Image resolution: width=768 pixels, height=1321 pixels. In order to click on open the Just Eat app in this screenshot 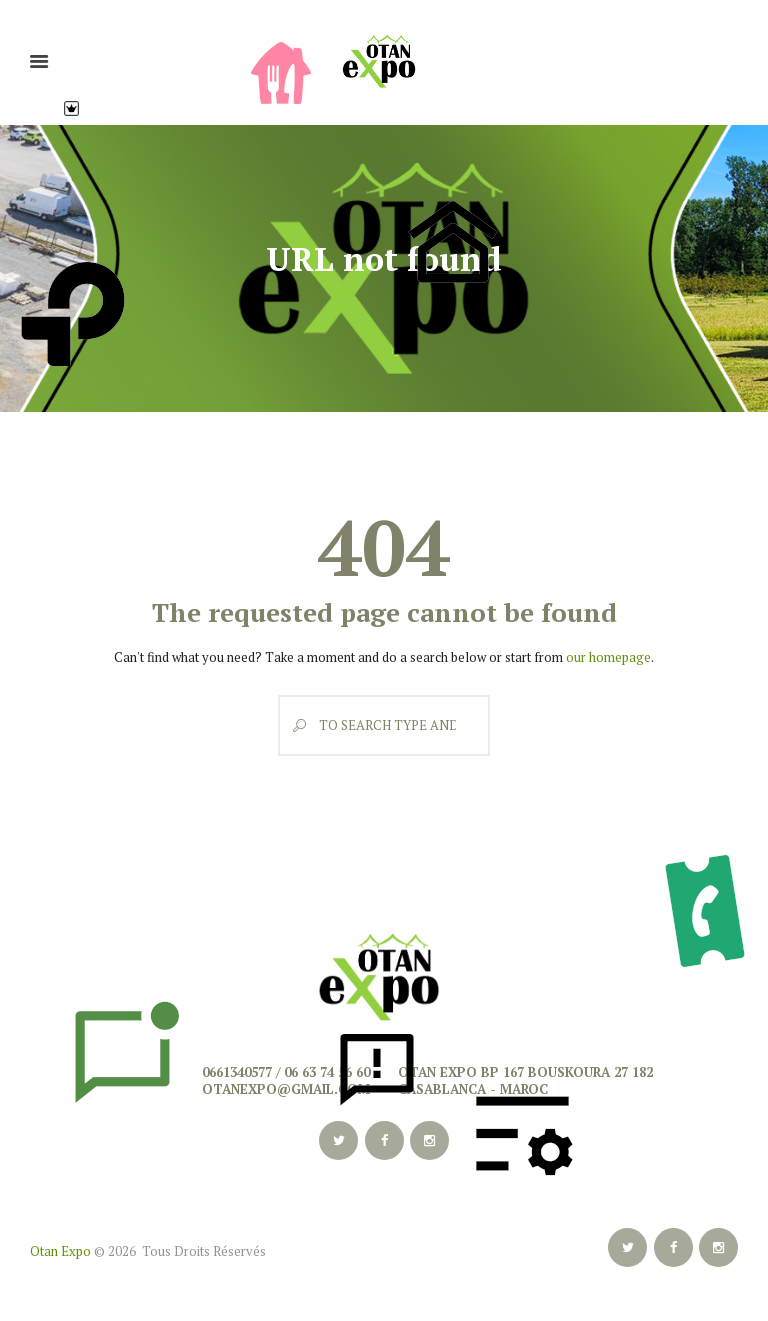, I will do `click(281, 73)`.